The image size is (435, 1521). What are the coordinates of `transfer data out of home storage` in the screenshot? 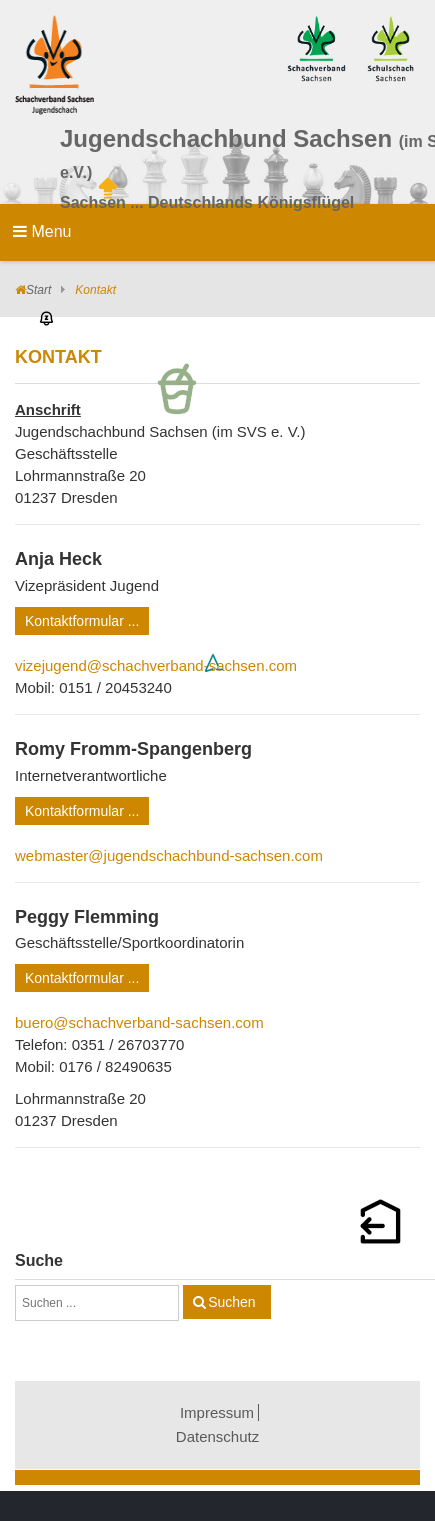 It's located at (380, 1221).